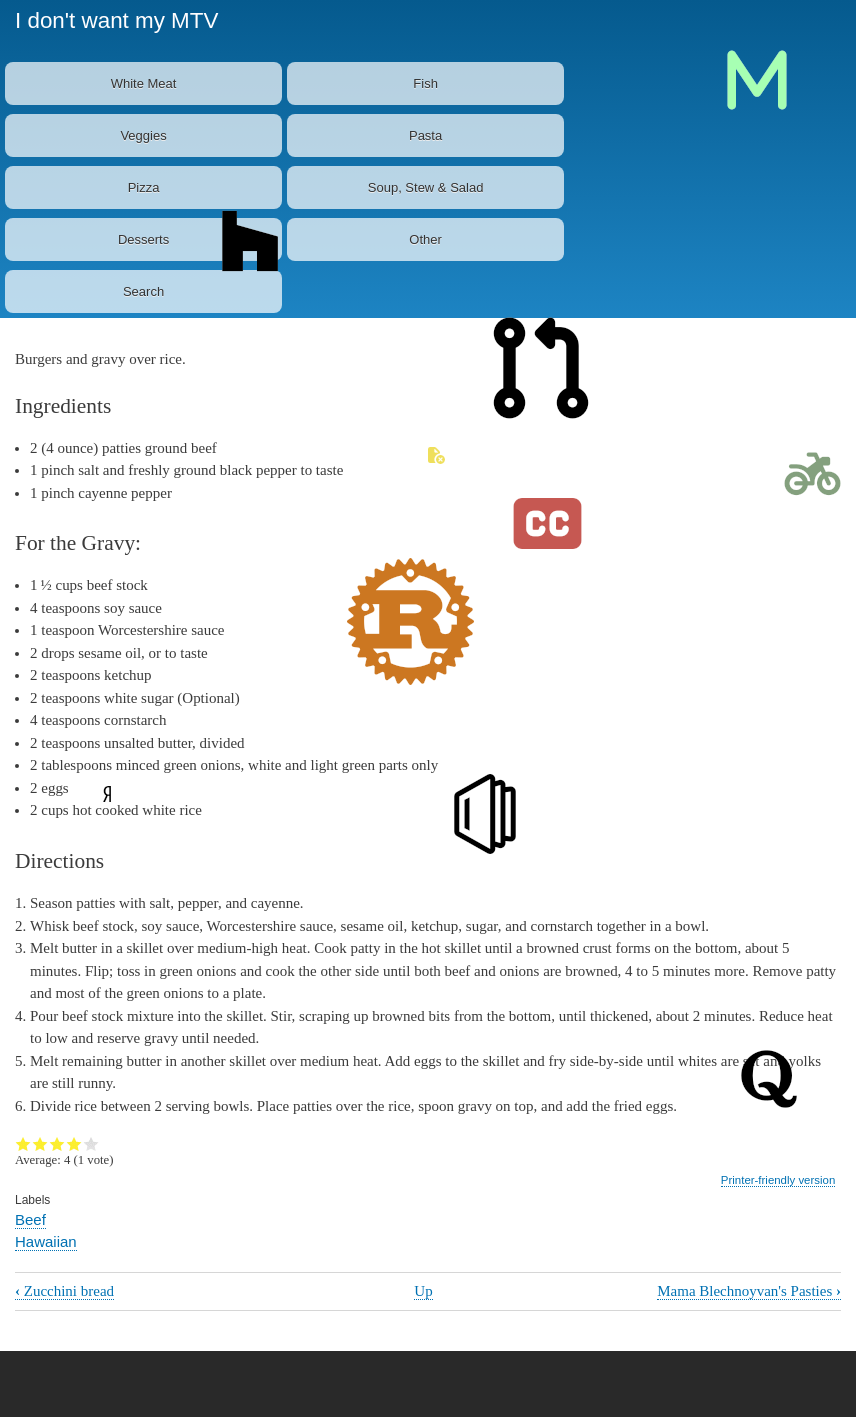 This screenshot has height=1417, width=856. I want to click on open the Quora app, so click(769, 1079).